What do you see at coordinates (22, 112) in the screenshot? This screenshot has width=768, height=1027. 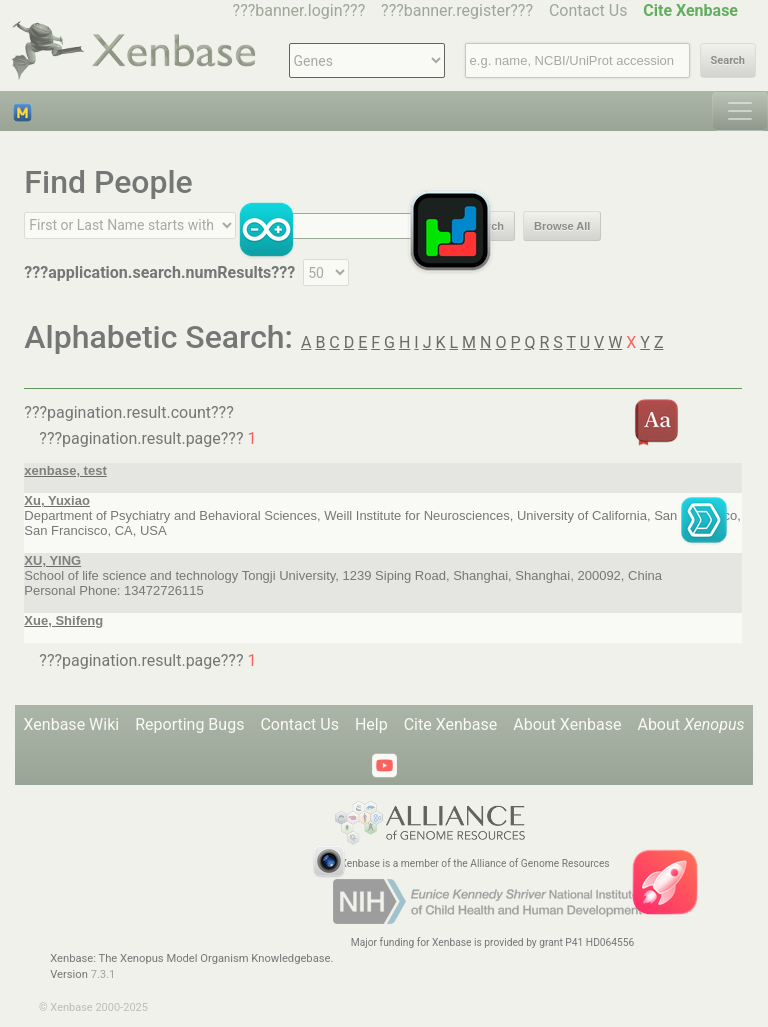 I see `launch mullvad browser app` at bounding box center [22, 112].